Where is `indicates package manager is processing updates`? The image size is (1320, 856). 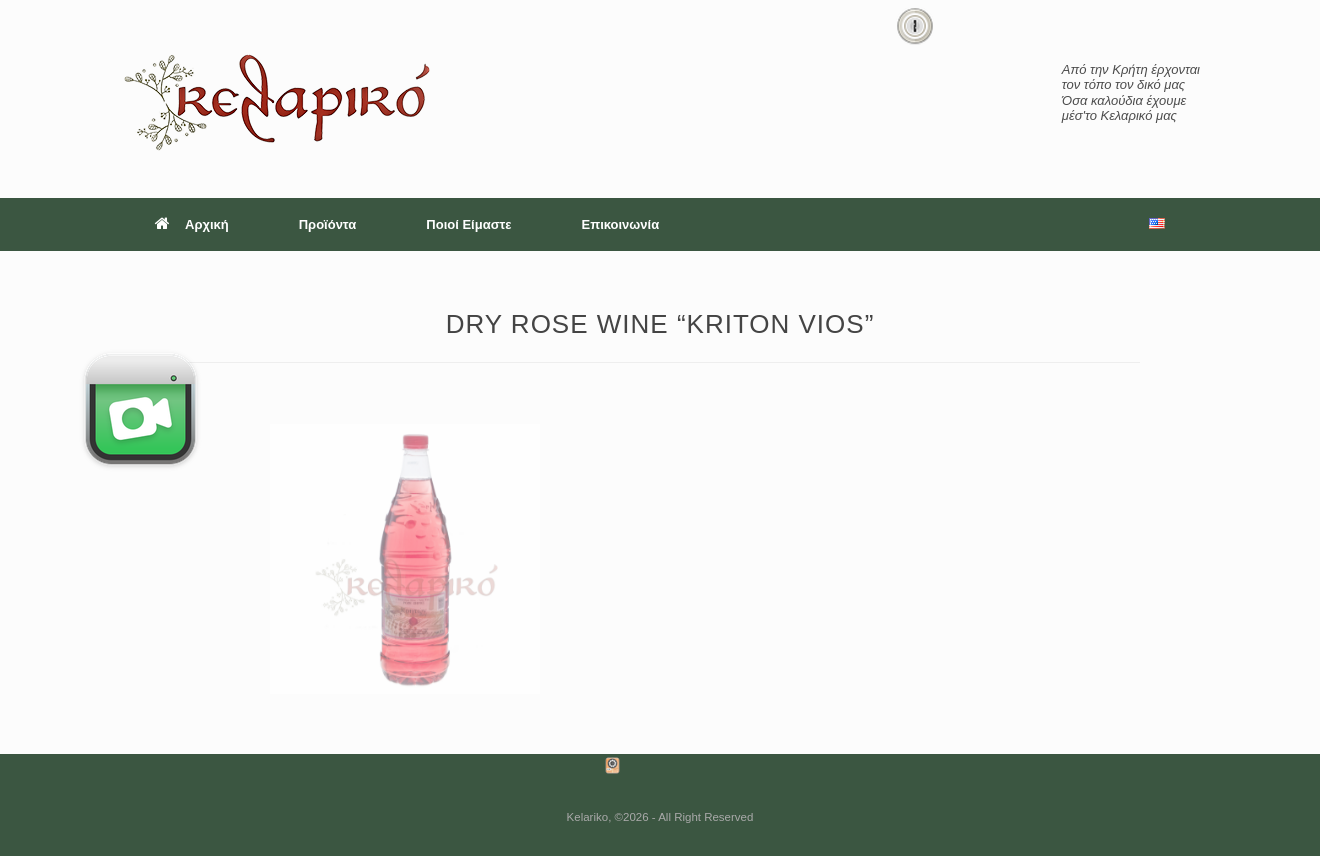 indicates package manager is processing updates is located at coordinates (612, 765).